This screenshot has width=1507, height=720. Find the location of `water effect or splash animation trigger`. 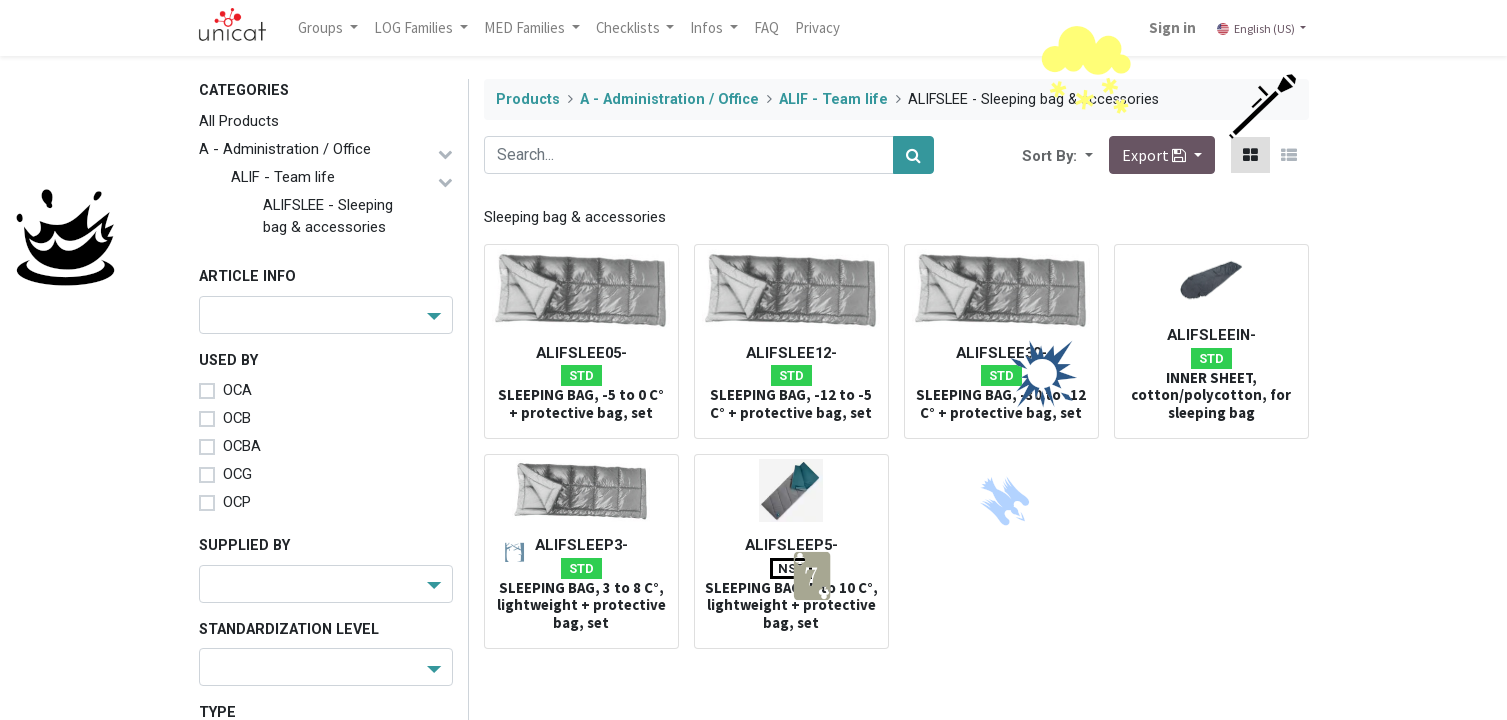

water effect or splash animation trigger is located at coordinates (65, 237).